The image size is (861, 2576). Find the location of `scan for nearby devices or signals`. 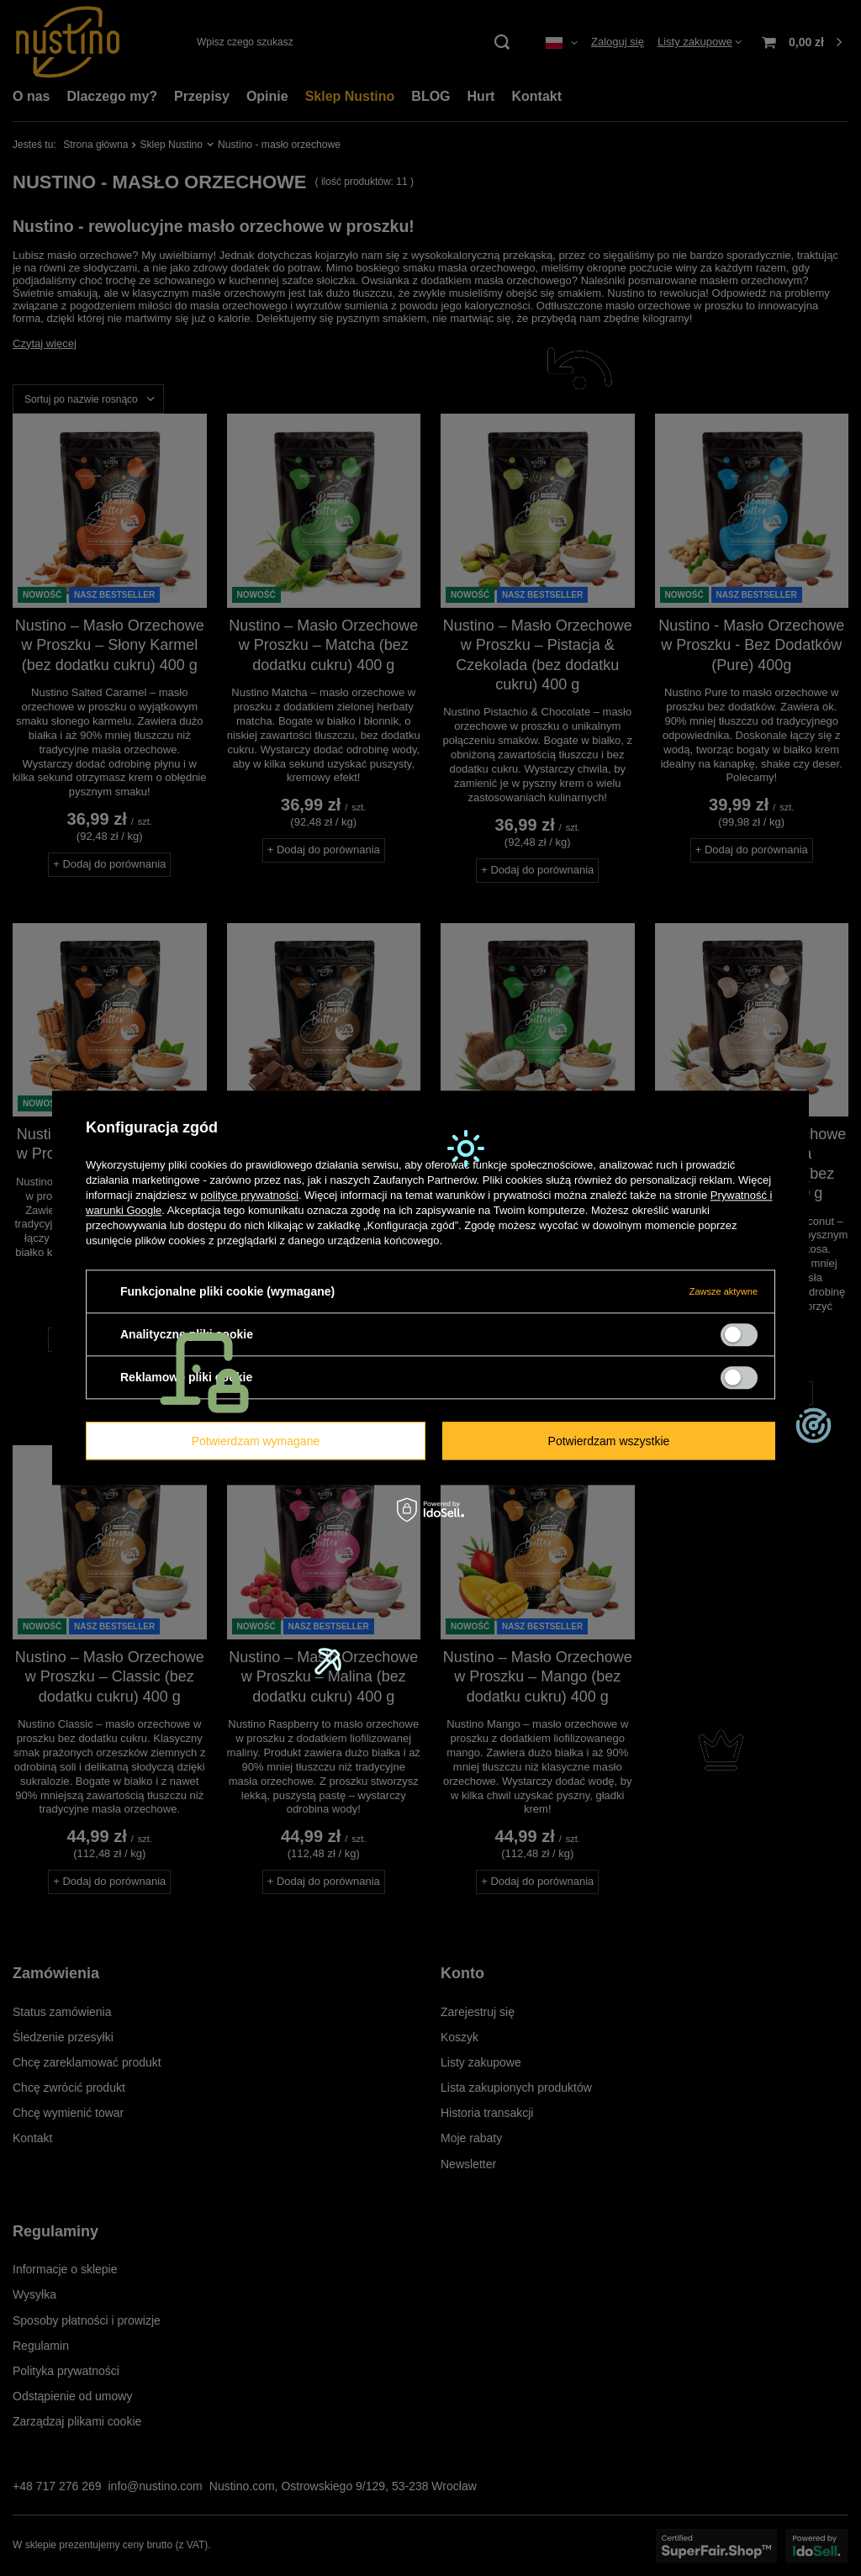

scan for nearby devices or signals is located at coordinates (813, 1425).